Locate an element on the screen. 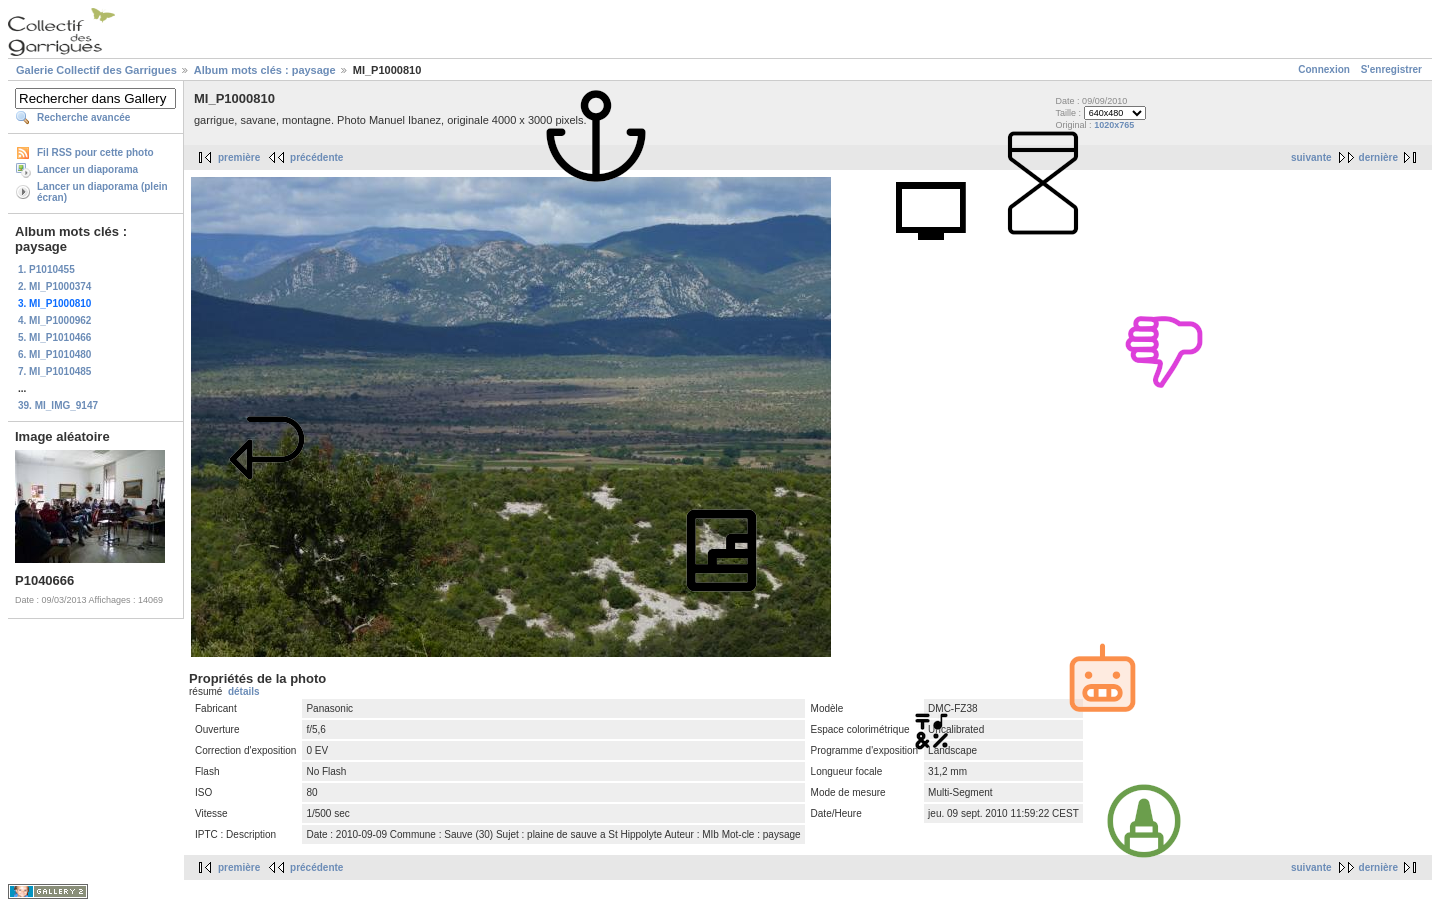  undo last action is located at coordinates (267, 445).